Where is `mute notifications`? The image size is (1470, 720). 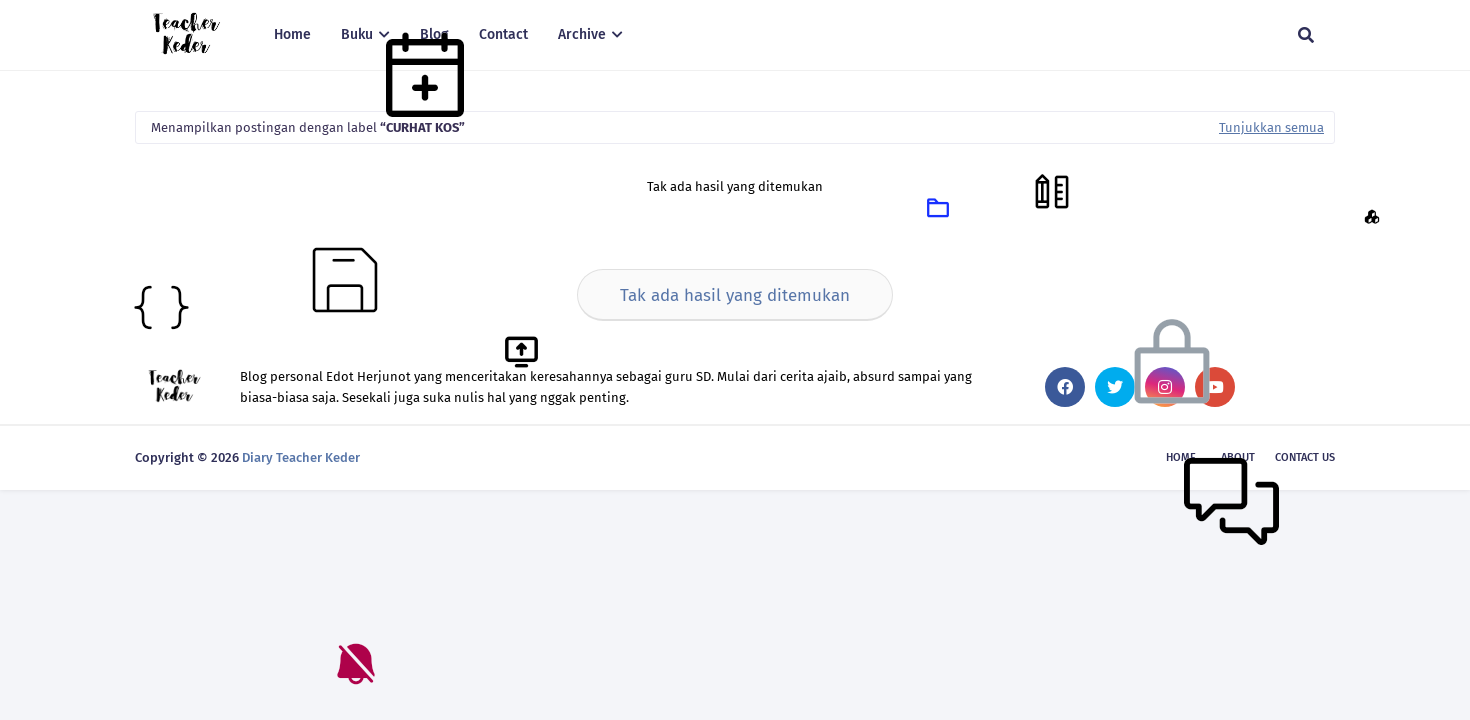
mute notifications is located at coordinates (356, 664).